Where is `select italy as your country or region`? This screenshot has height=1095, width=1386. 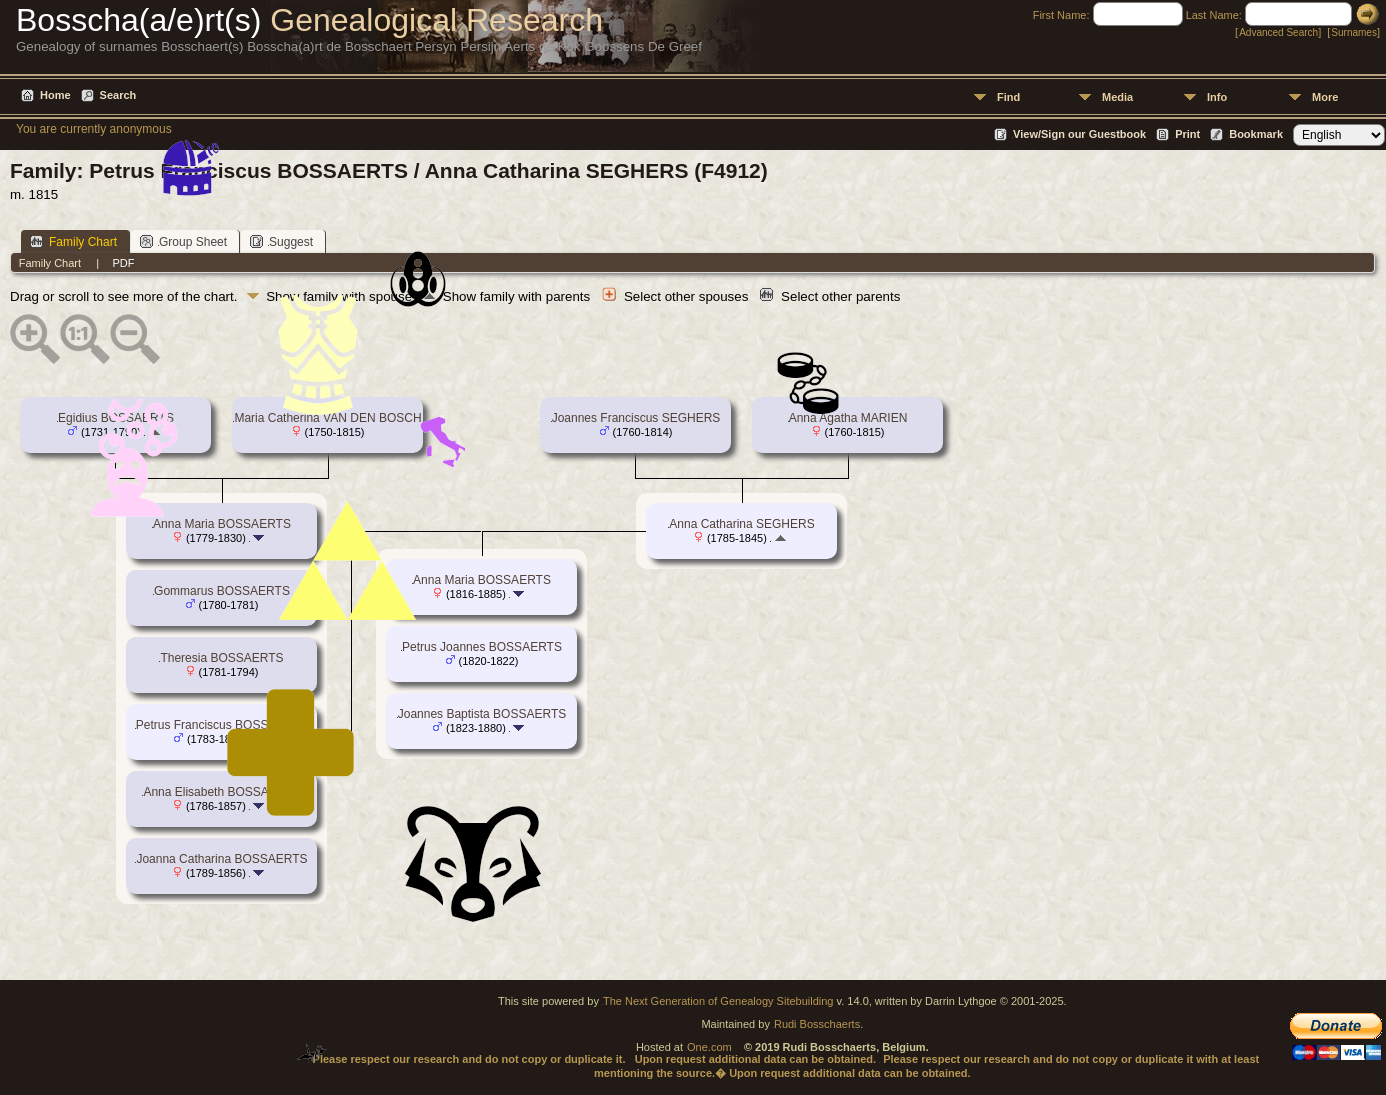
select italy as your country or region is located at coordinates (443, 442).